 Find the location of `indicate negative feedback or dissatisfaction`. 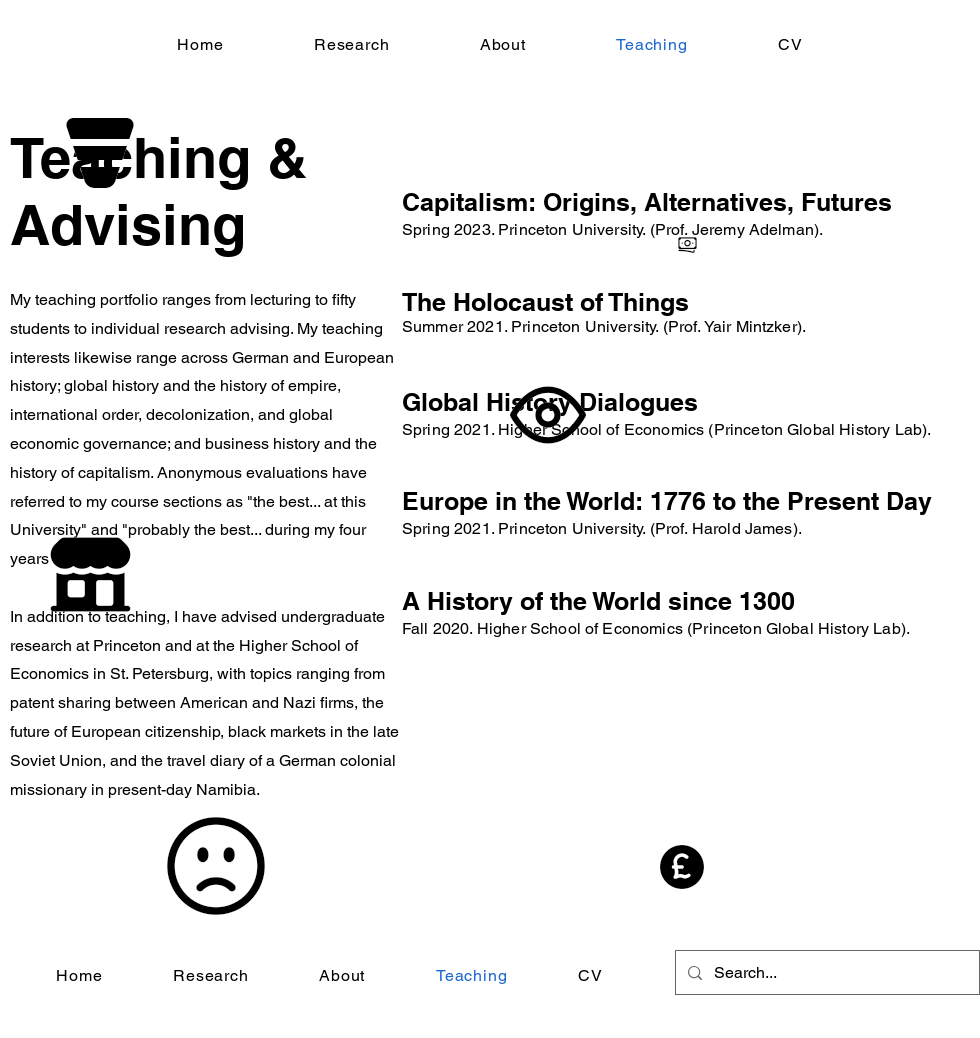

indicate negative feedback or dissatisfaction is located at coordinates (216, 866).